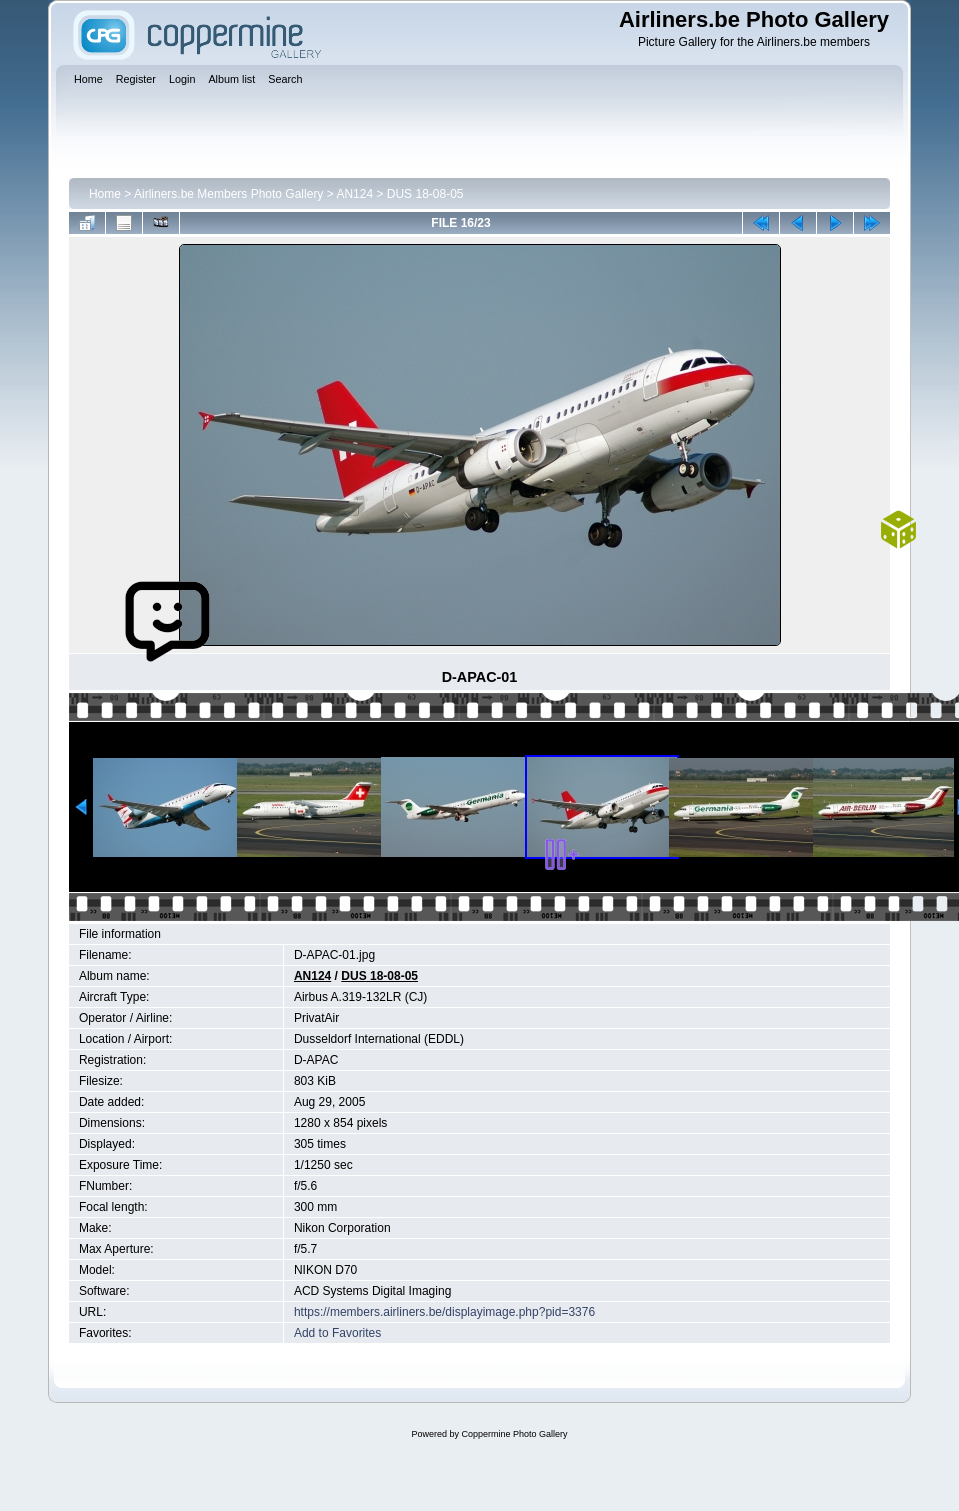  What do you see at coordinates (167, 619) in the screenshot?
I see `open chatbot or AI assistant` at bounding box center [167, 619].